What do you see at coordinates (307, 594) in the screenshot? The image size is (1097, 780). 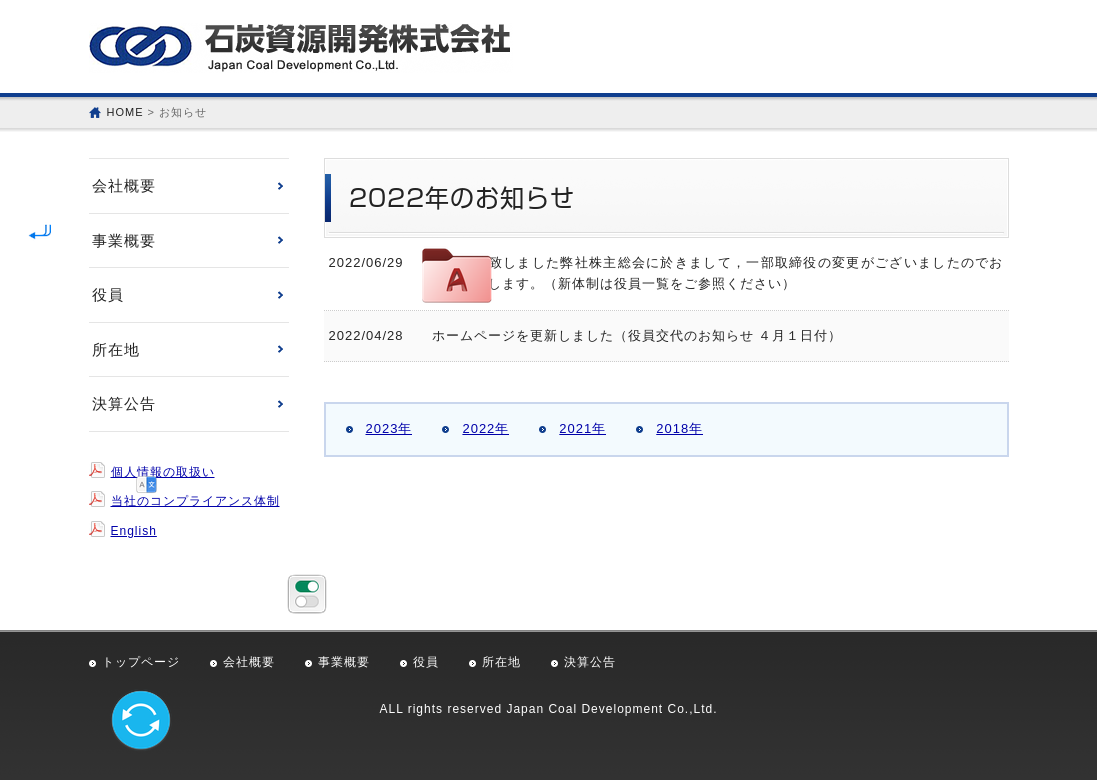 I see `open gnome tweaks to customize desktop settings` at bounding box center [307, 594].